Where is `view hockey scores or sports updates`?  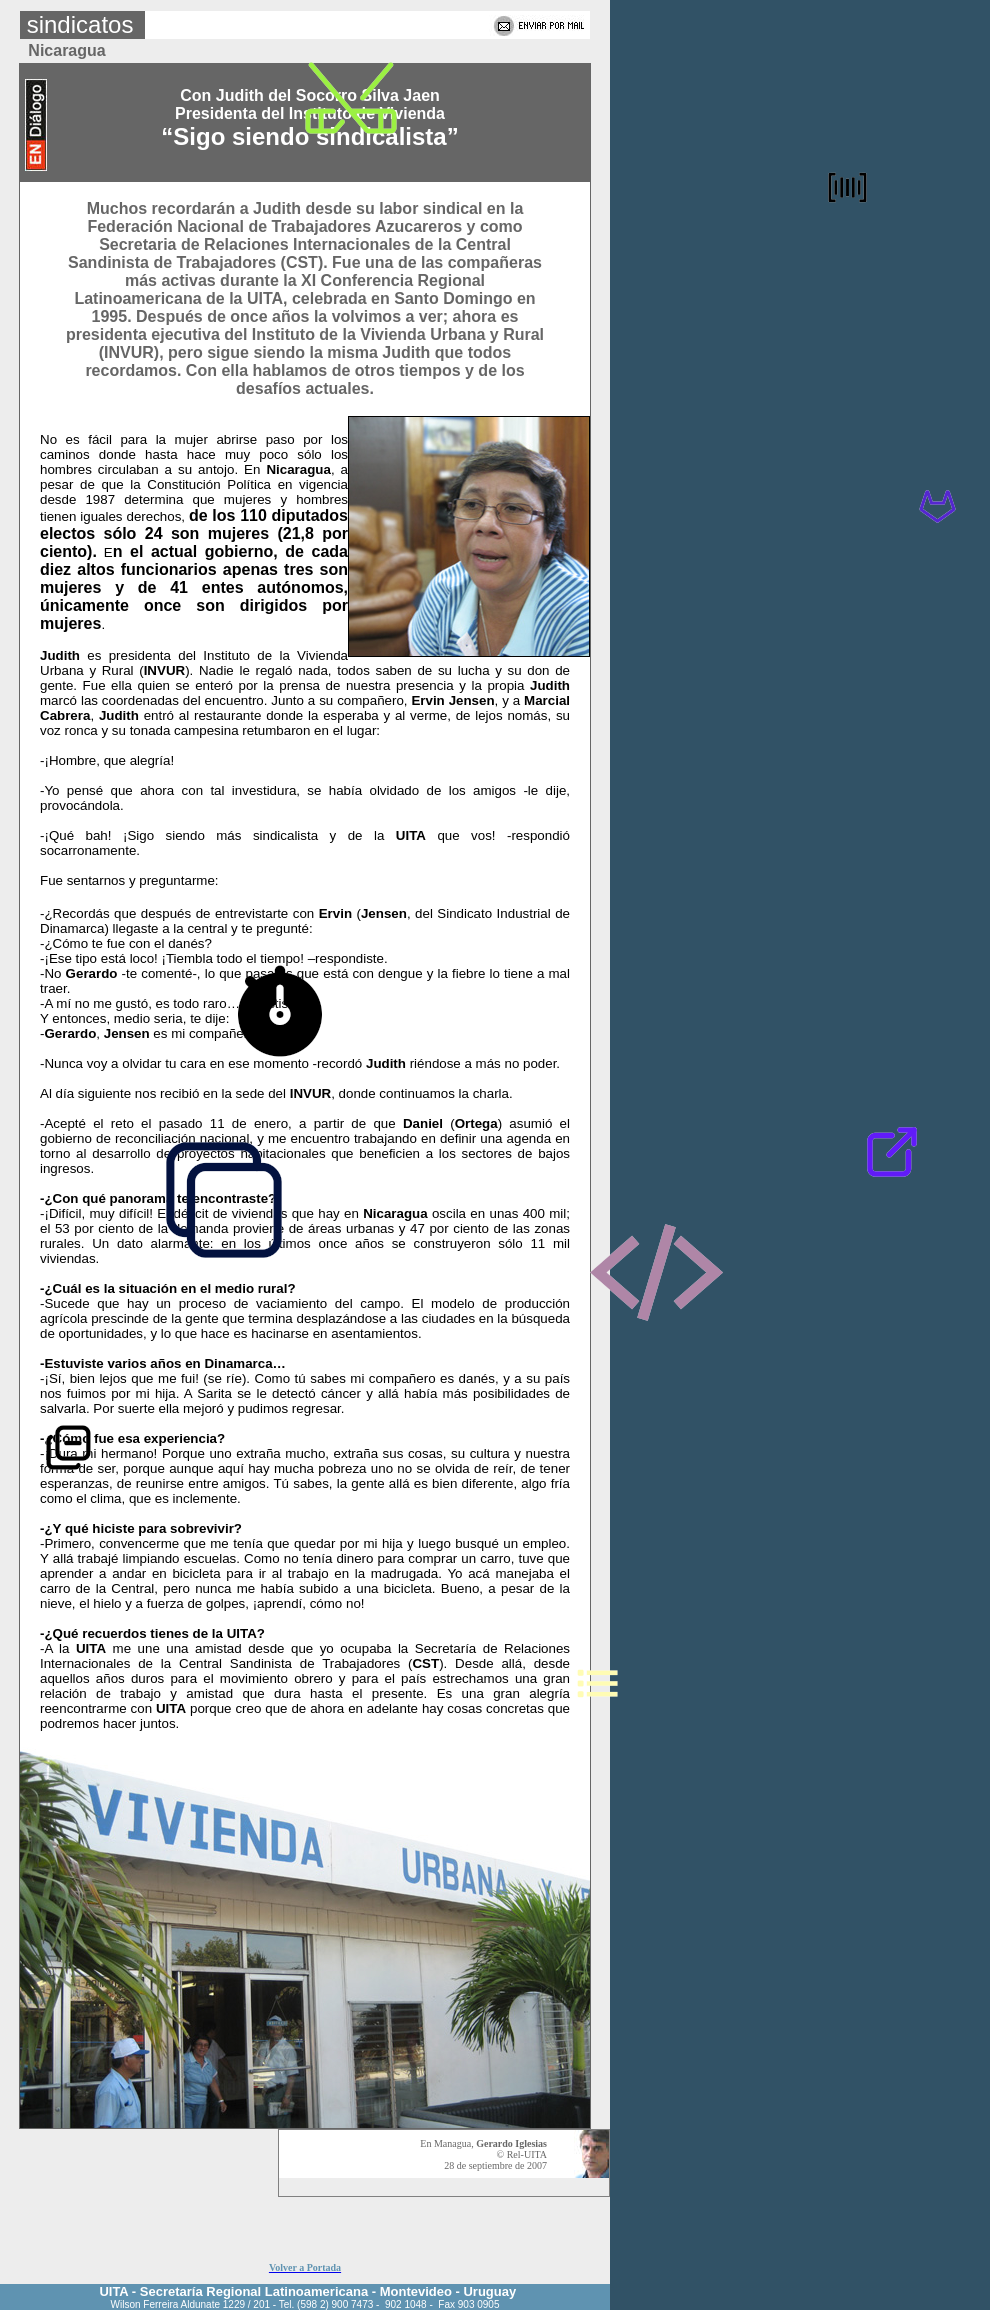
view hockey scores or sports updates is located at coordinates (351, 98).